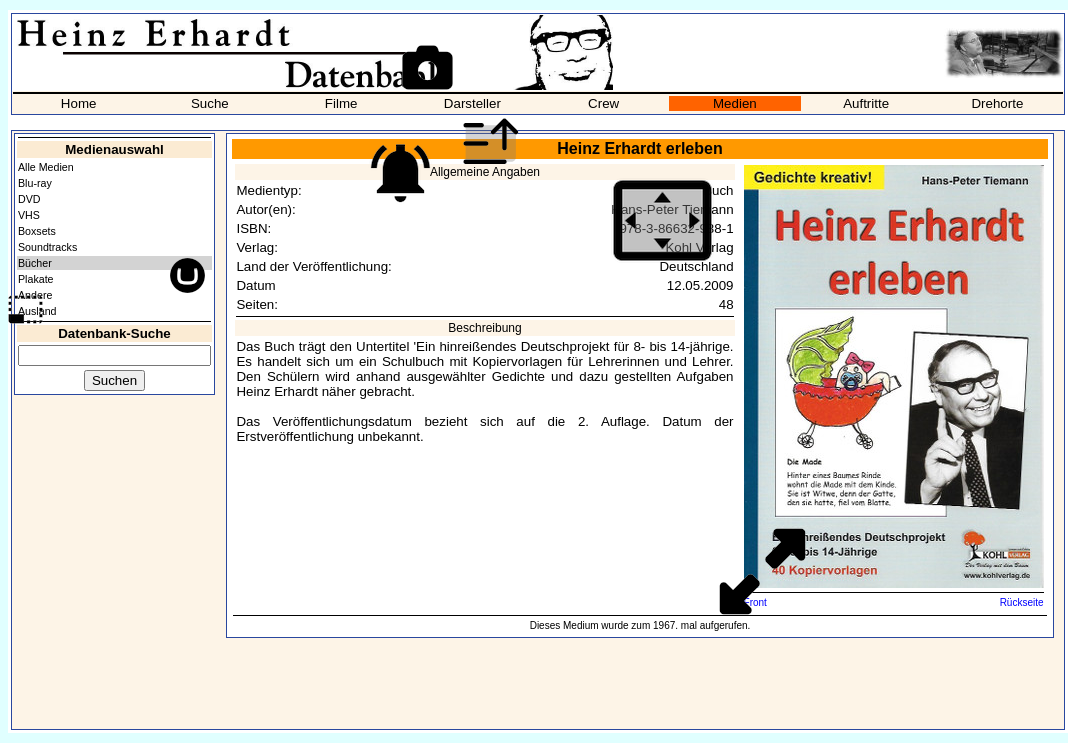  Describe the element at coordinates (762, 571) in the screenshot. I see `expand to fullscreen mode` at that location.